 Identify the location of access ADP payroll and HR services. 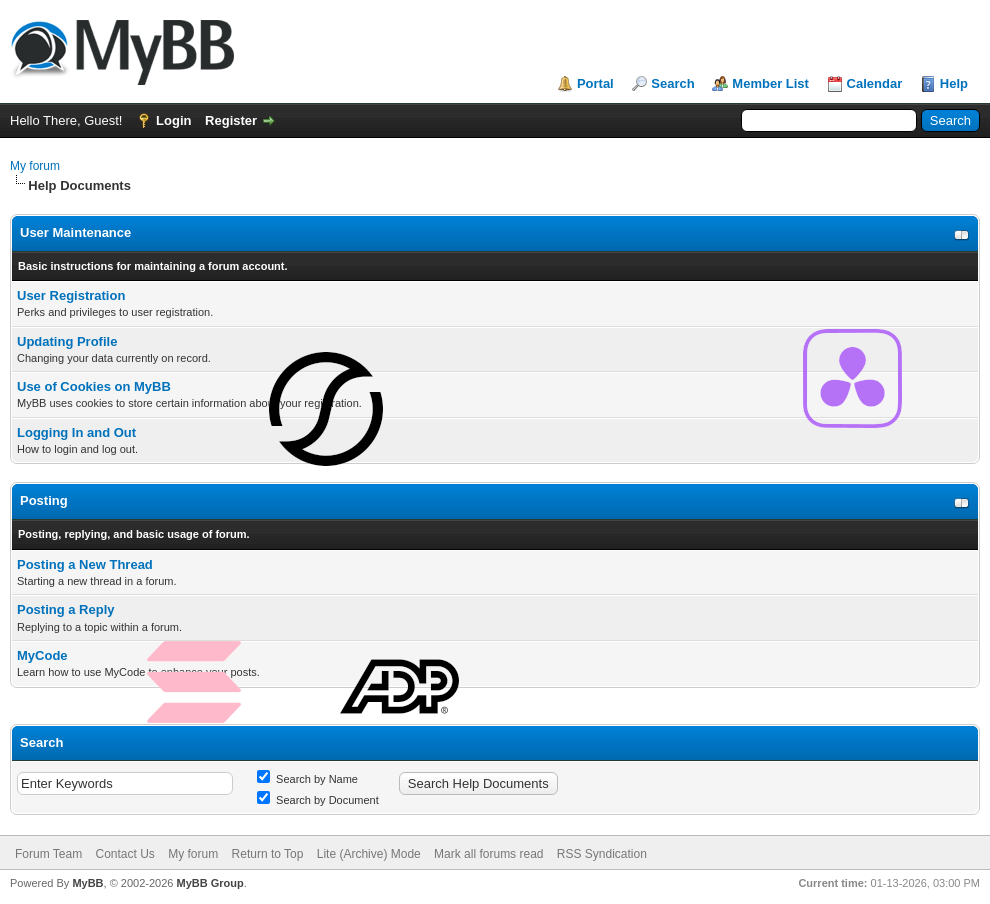
(399, 686).